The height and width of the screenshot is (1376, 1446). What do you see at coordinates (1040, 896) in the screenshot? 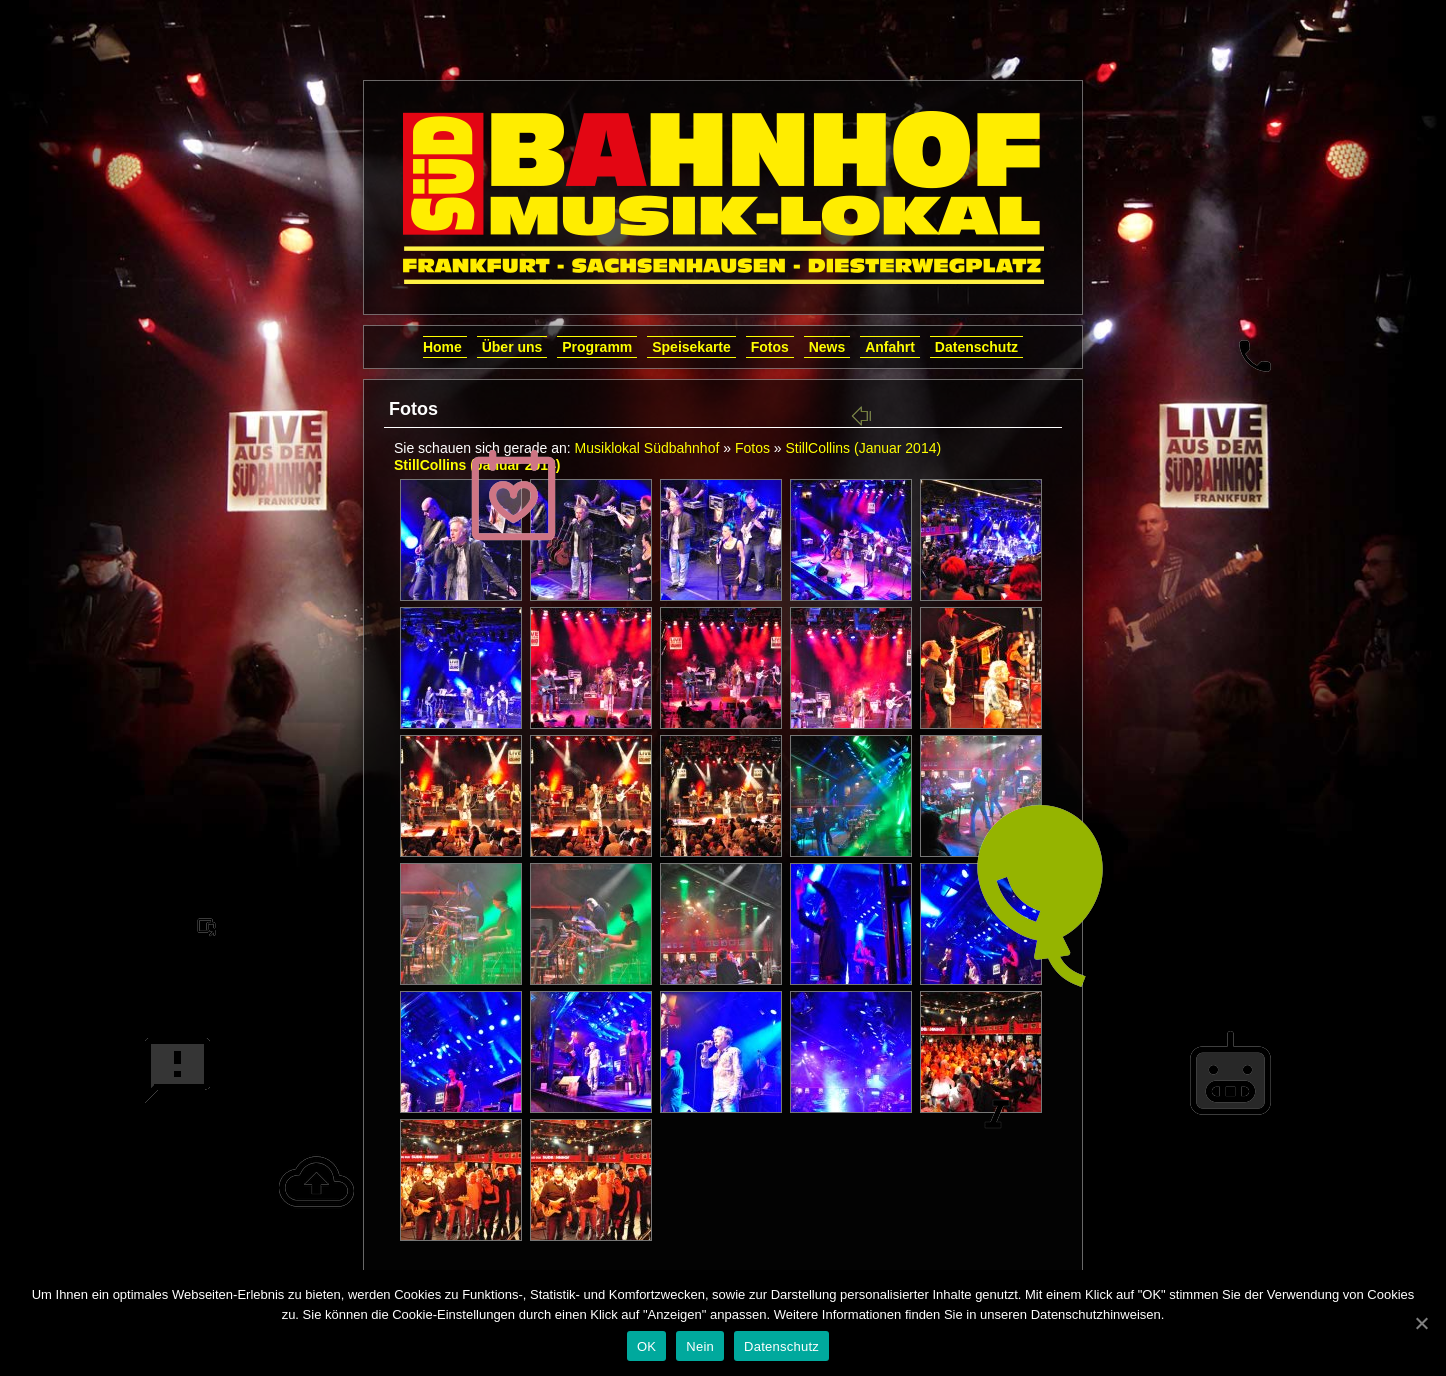
I see `indicates a celebration or birthday event` at bounding box center [1040, 896].